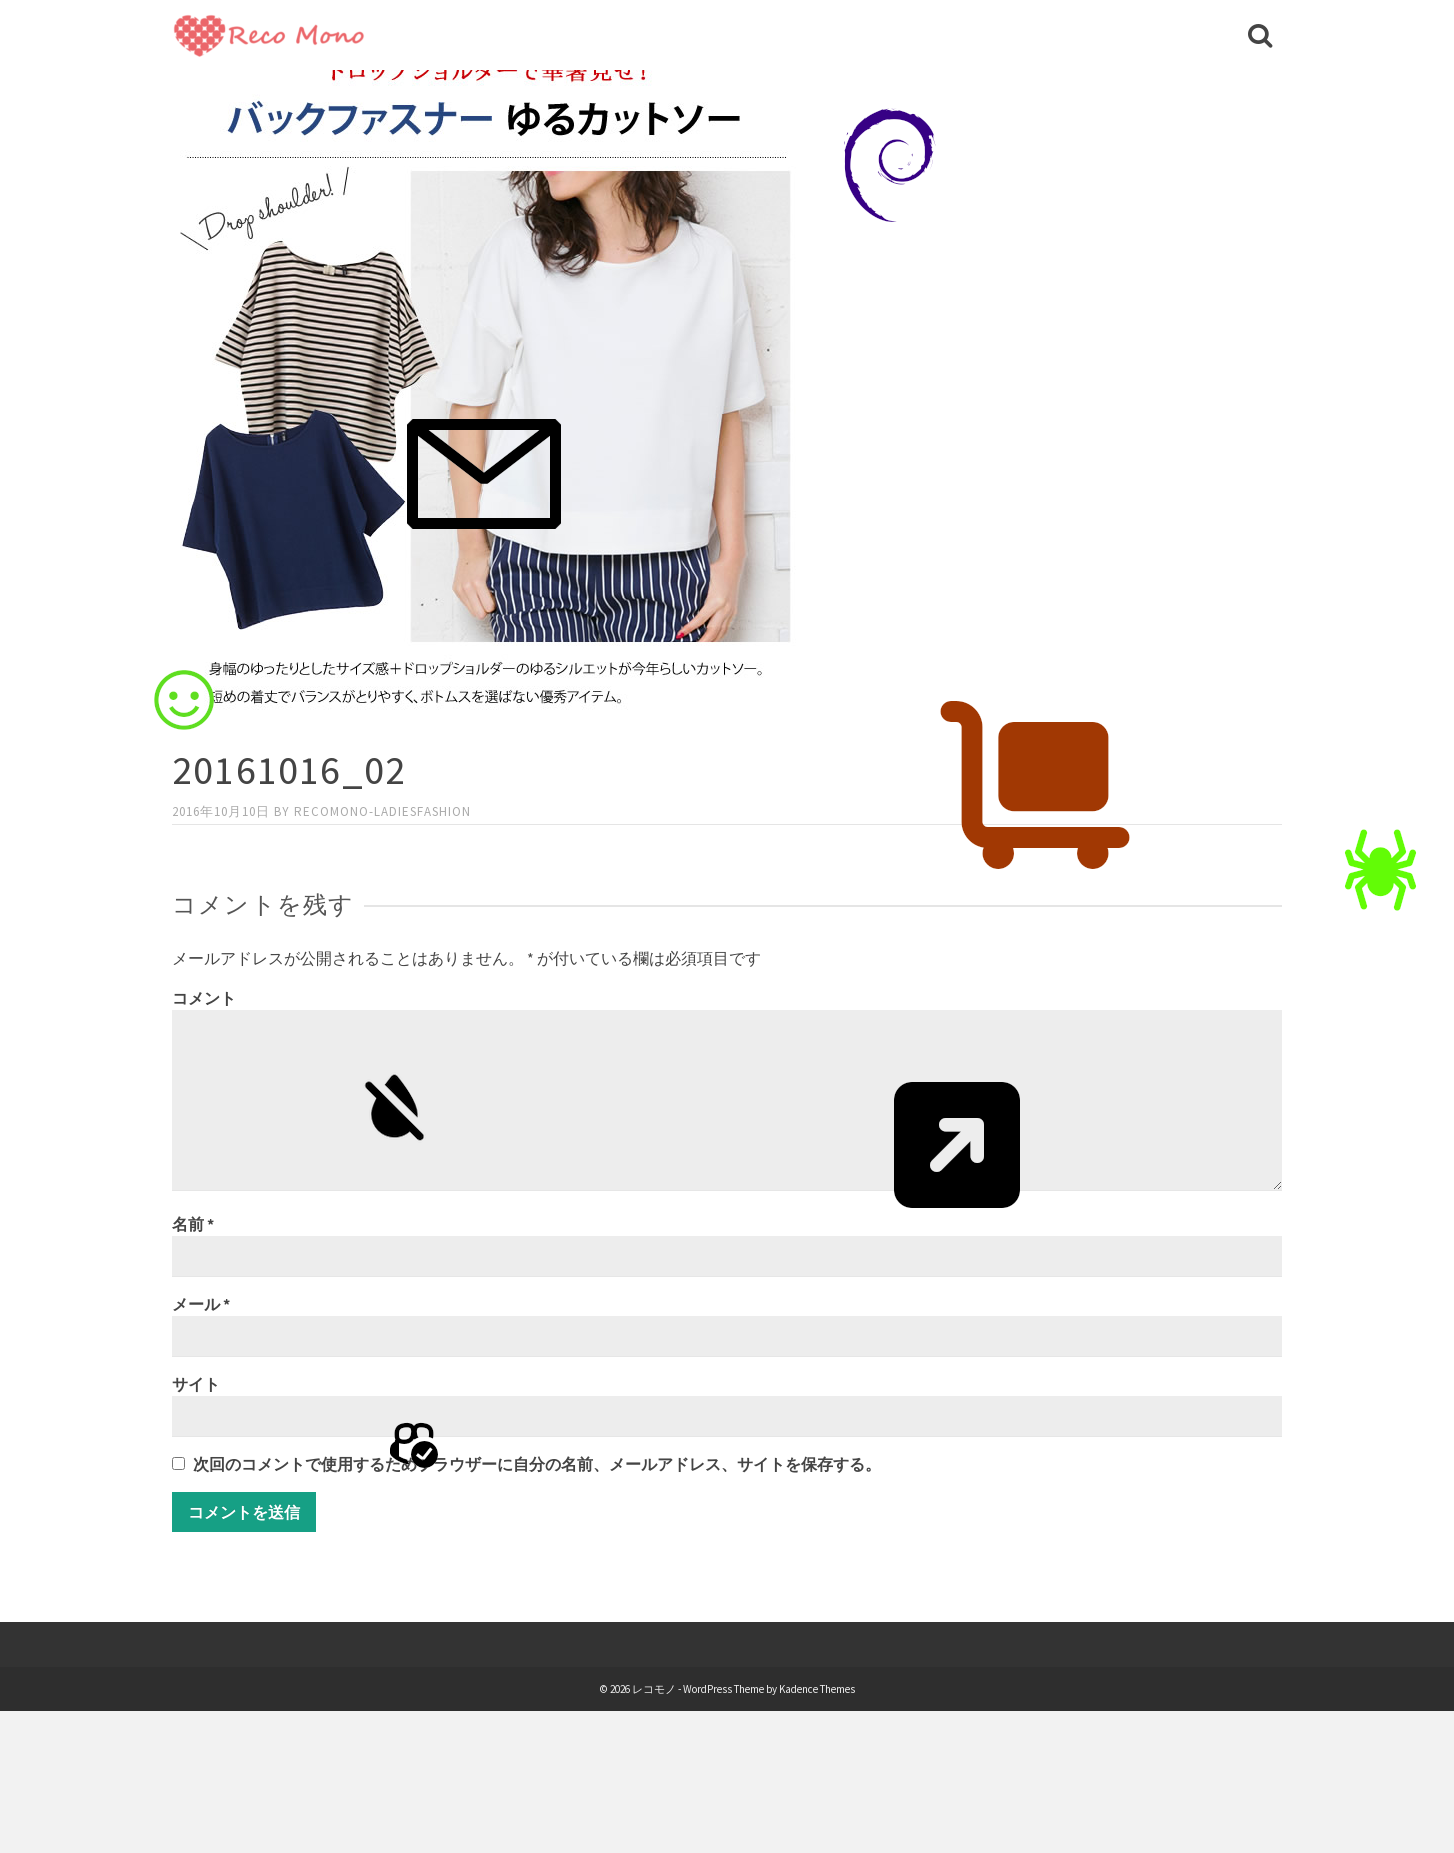 The width and height of the screenshot is (1454, 1853). What do you see at coordinates (1035, 785) in the screenshot?
I see `view items ready for shipping` at bounding box center [1035, 785].